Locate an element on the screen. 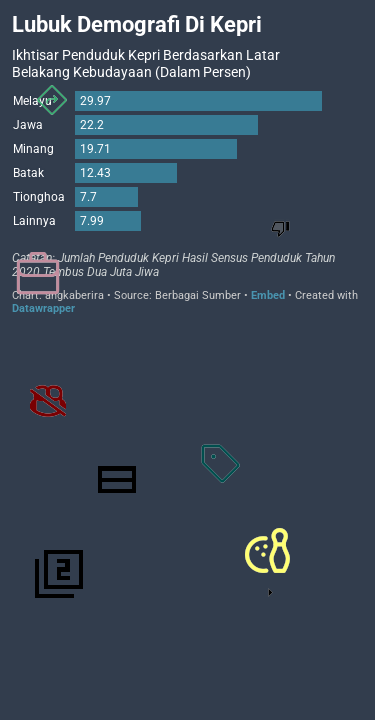 The image size is (375, 720). access work or business-related content is located at coordinates (38, 275).